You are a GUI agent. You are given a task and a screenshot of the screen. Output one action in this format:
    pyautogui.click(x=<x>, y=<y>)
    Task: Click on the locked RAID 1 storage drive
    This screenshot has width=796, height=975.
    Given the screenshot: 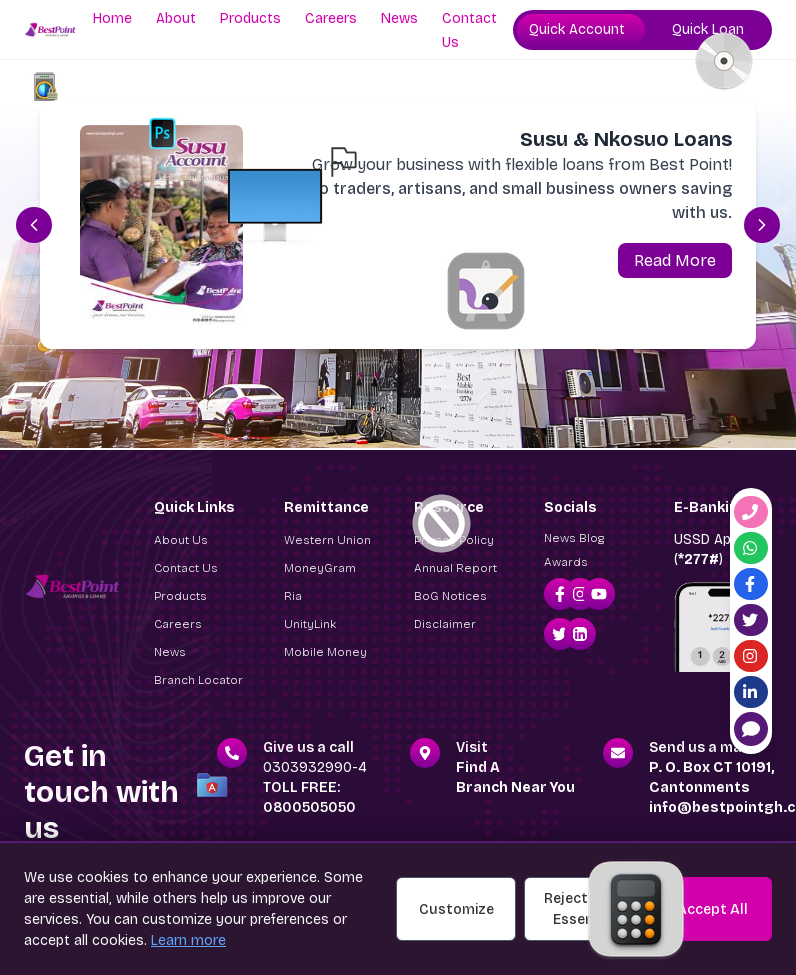 What is the action you would take?
    pyautogui.click(x=44, y=86)
    